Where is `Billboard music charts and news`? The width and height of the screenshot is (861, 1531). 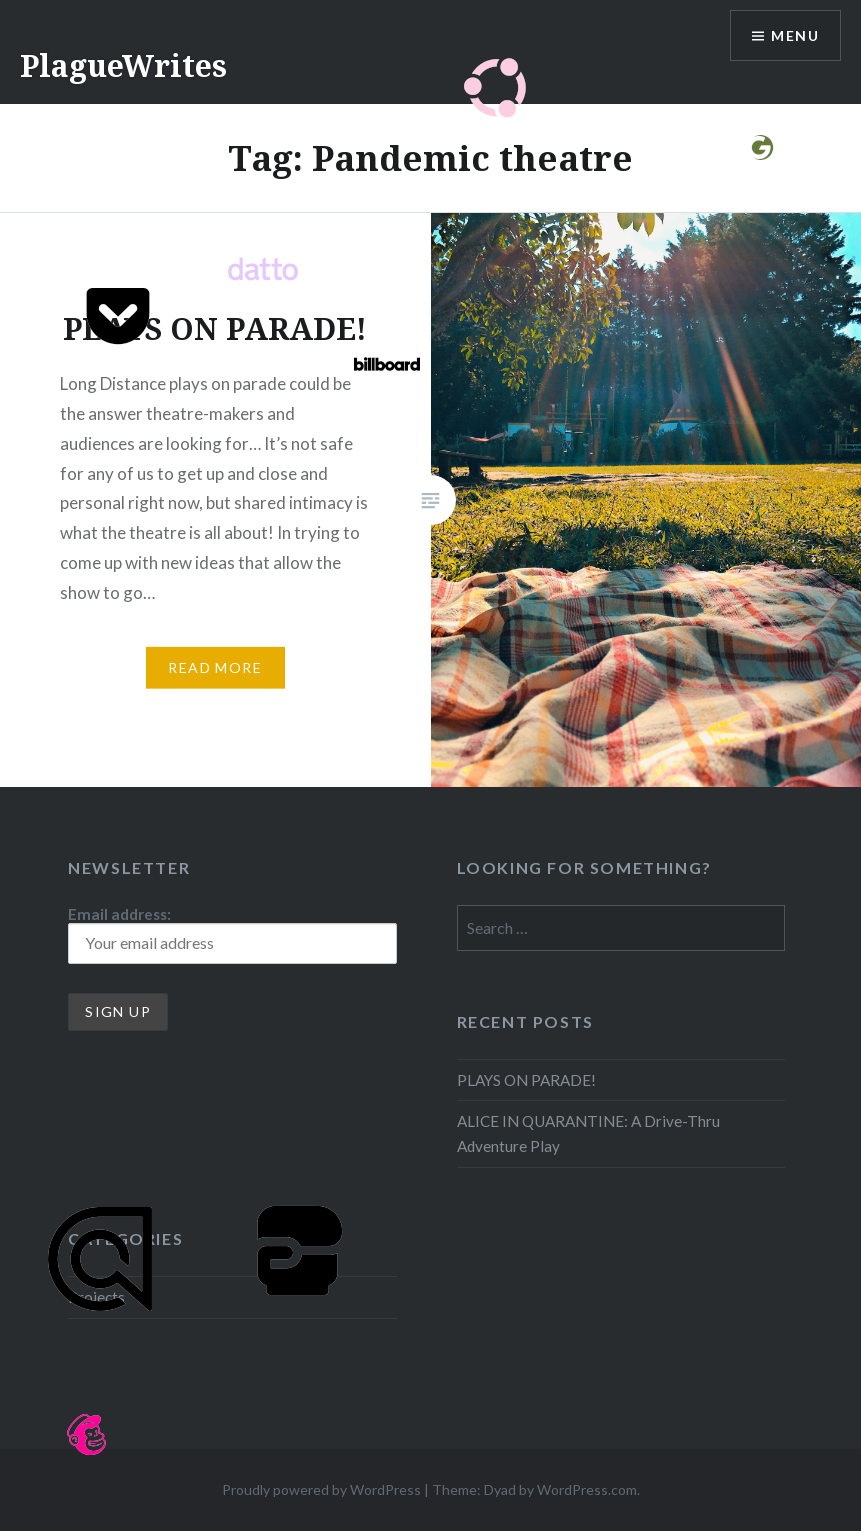
Billboard music charts and news is located at coordinates (387, 364).